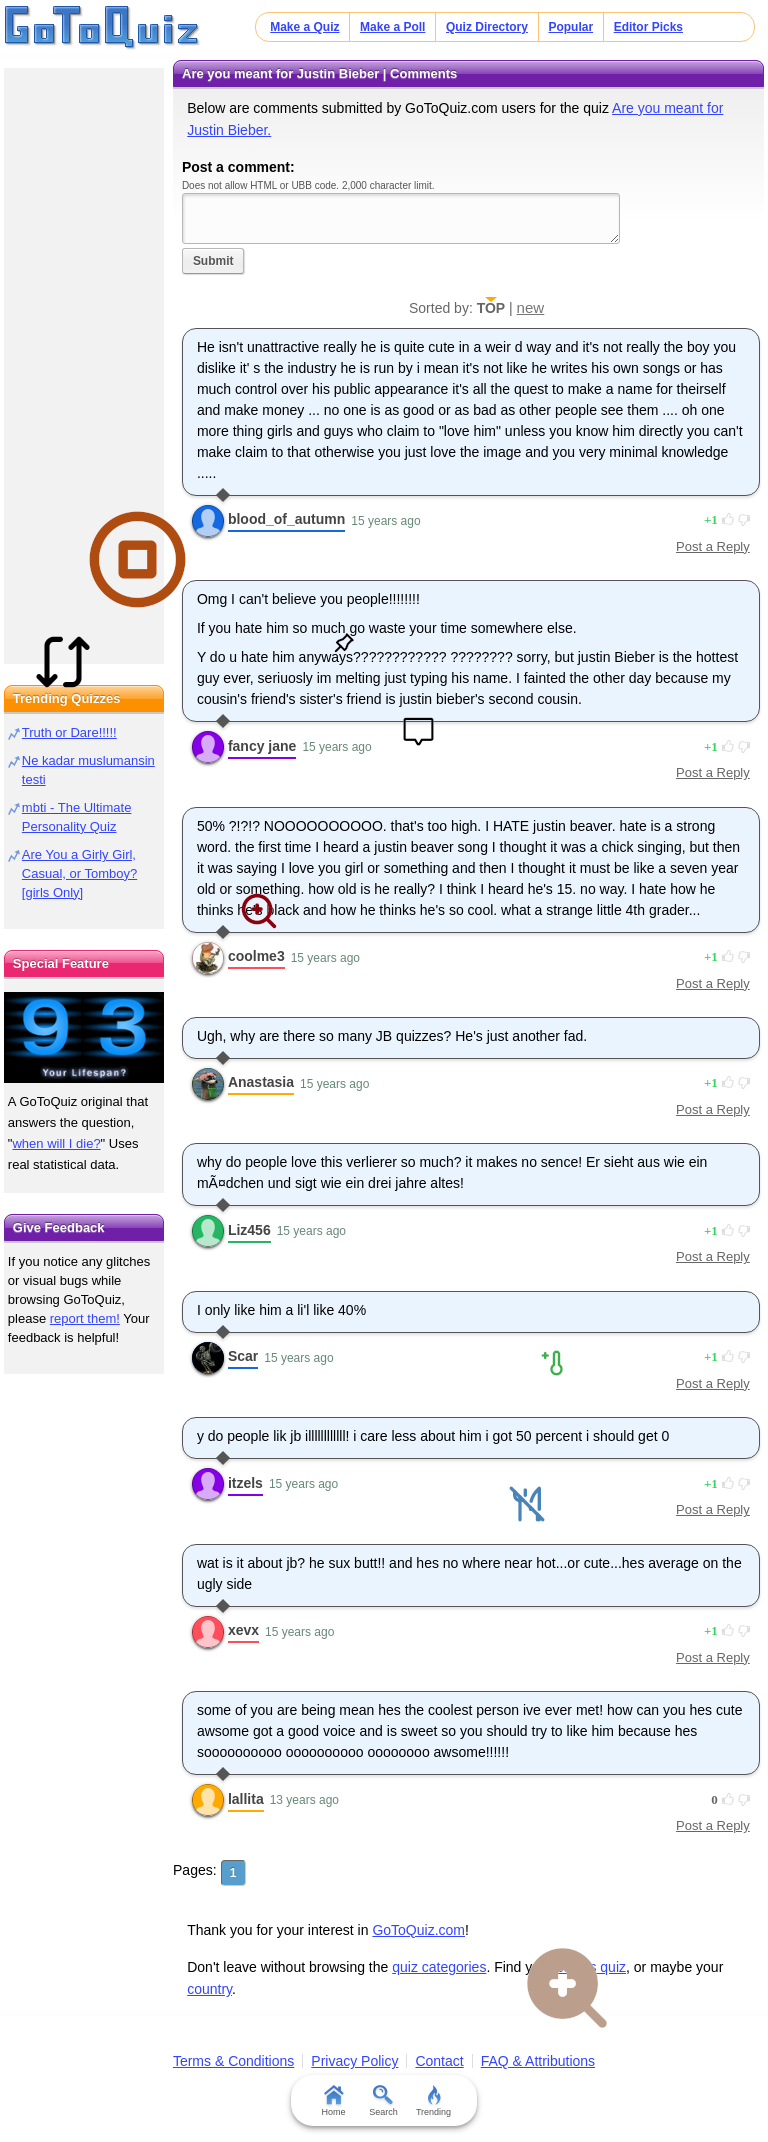 This screenshot has height=2142, width=768. I want to click on pin item to keep it visible, so click(344, 643).